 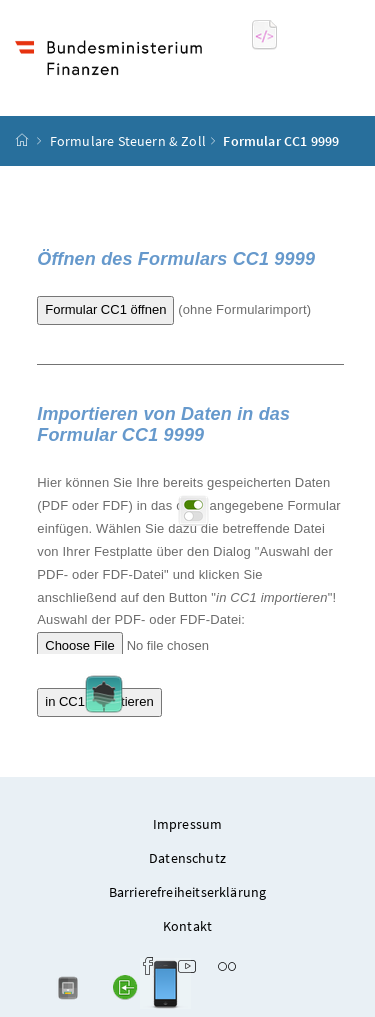 What do you see at coordinates (125, 987) in the screenshot?
I see `log out of your account` at bounding box center [125, 987].